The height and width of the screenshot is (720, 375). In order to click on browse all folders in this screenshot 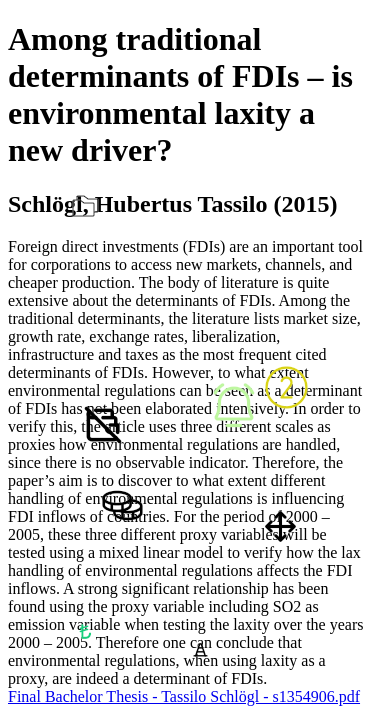, I will do `click(85, 206)`.